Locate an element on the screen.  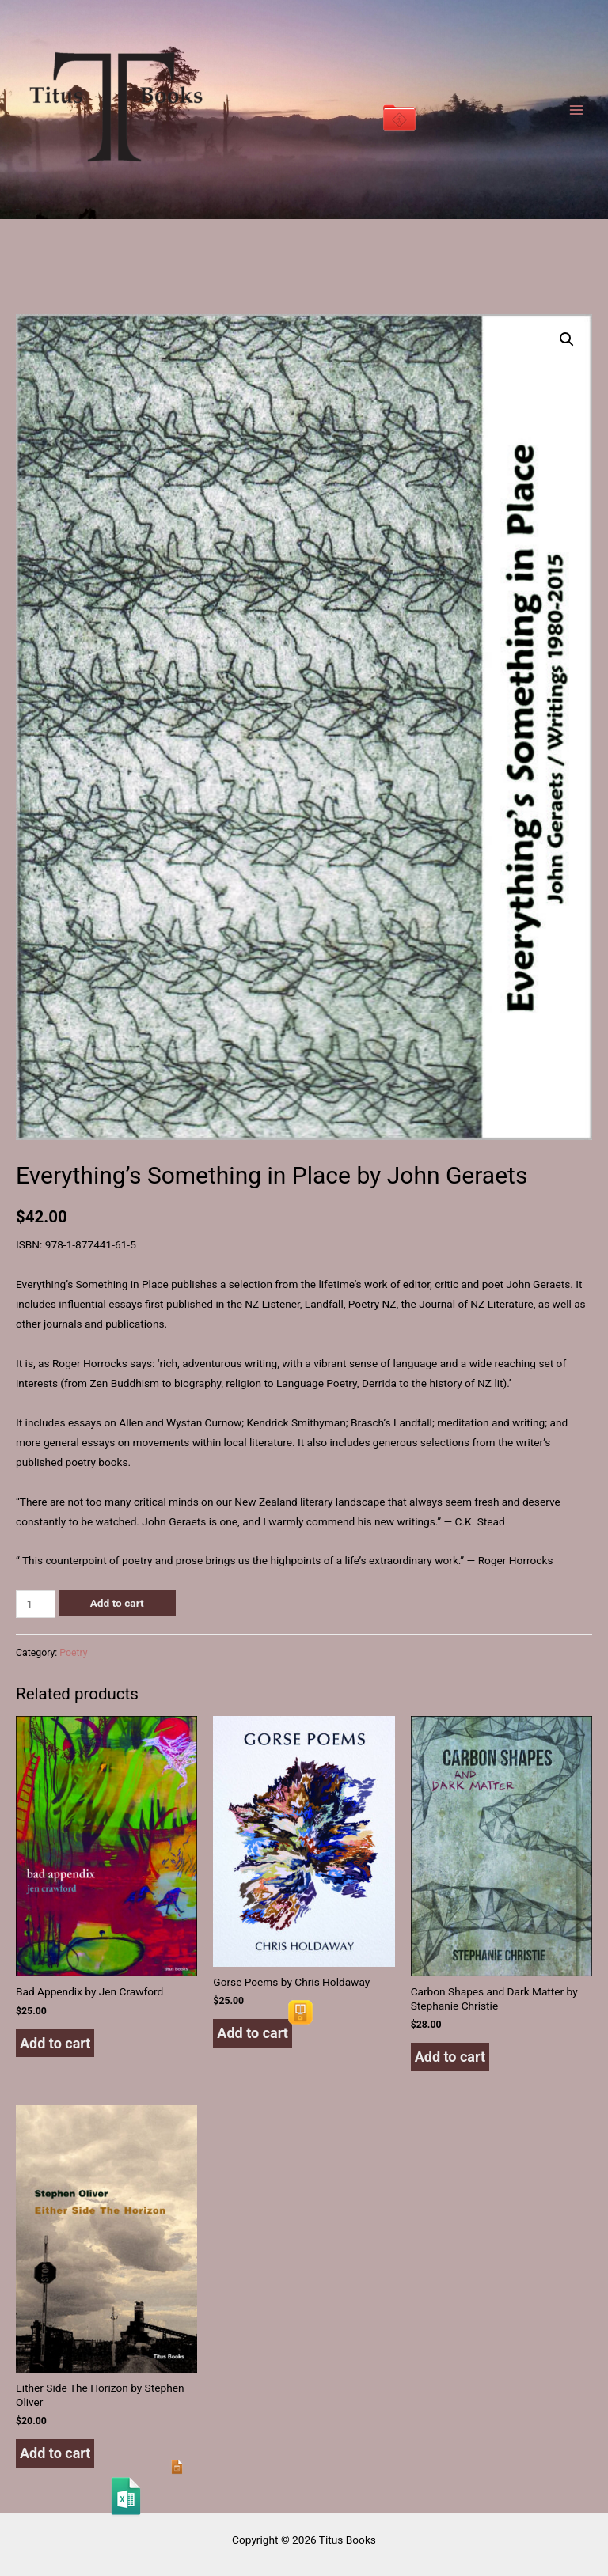
a kplato project management file is located at coordinates (177, 2467).